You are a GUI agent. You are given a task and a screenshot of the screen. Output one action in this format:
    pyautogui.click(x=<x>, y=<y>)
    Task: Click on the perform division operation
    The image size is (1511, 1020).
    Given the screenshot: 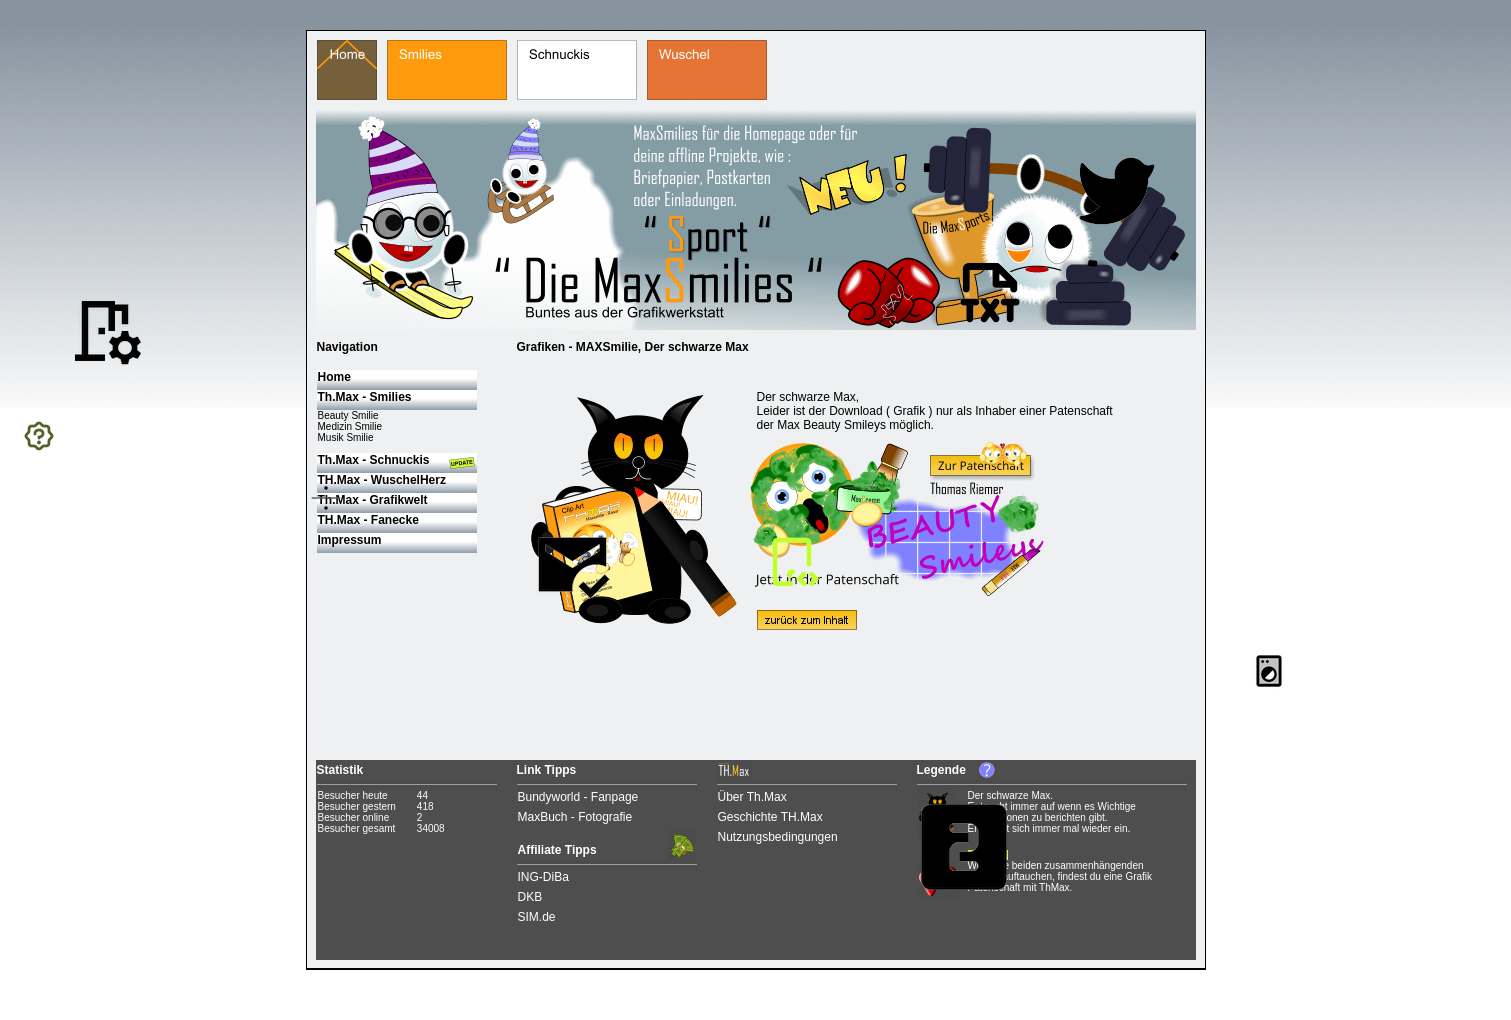 What is the action you would take?
    pyautogui.click(x=326, y=498)
    